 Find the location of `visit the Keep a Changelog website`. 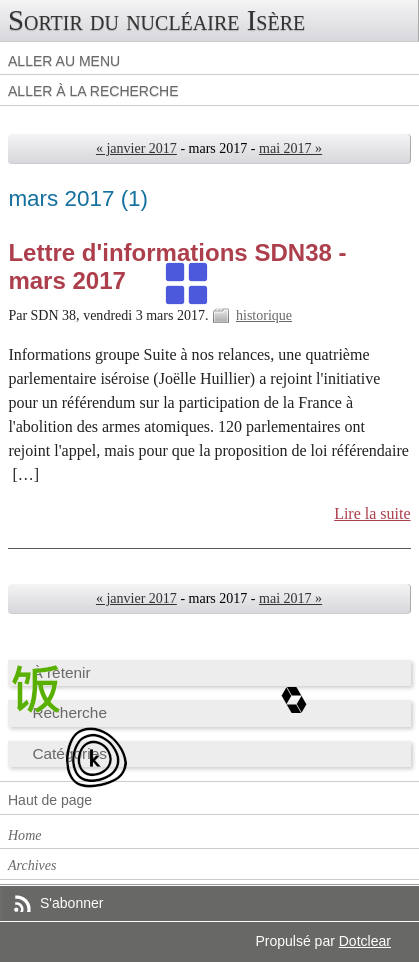

visit the Keep a Changelog website is located at coordinates (96, 757).